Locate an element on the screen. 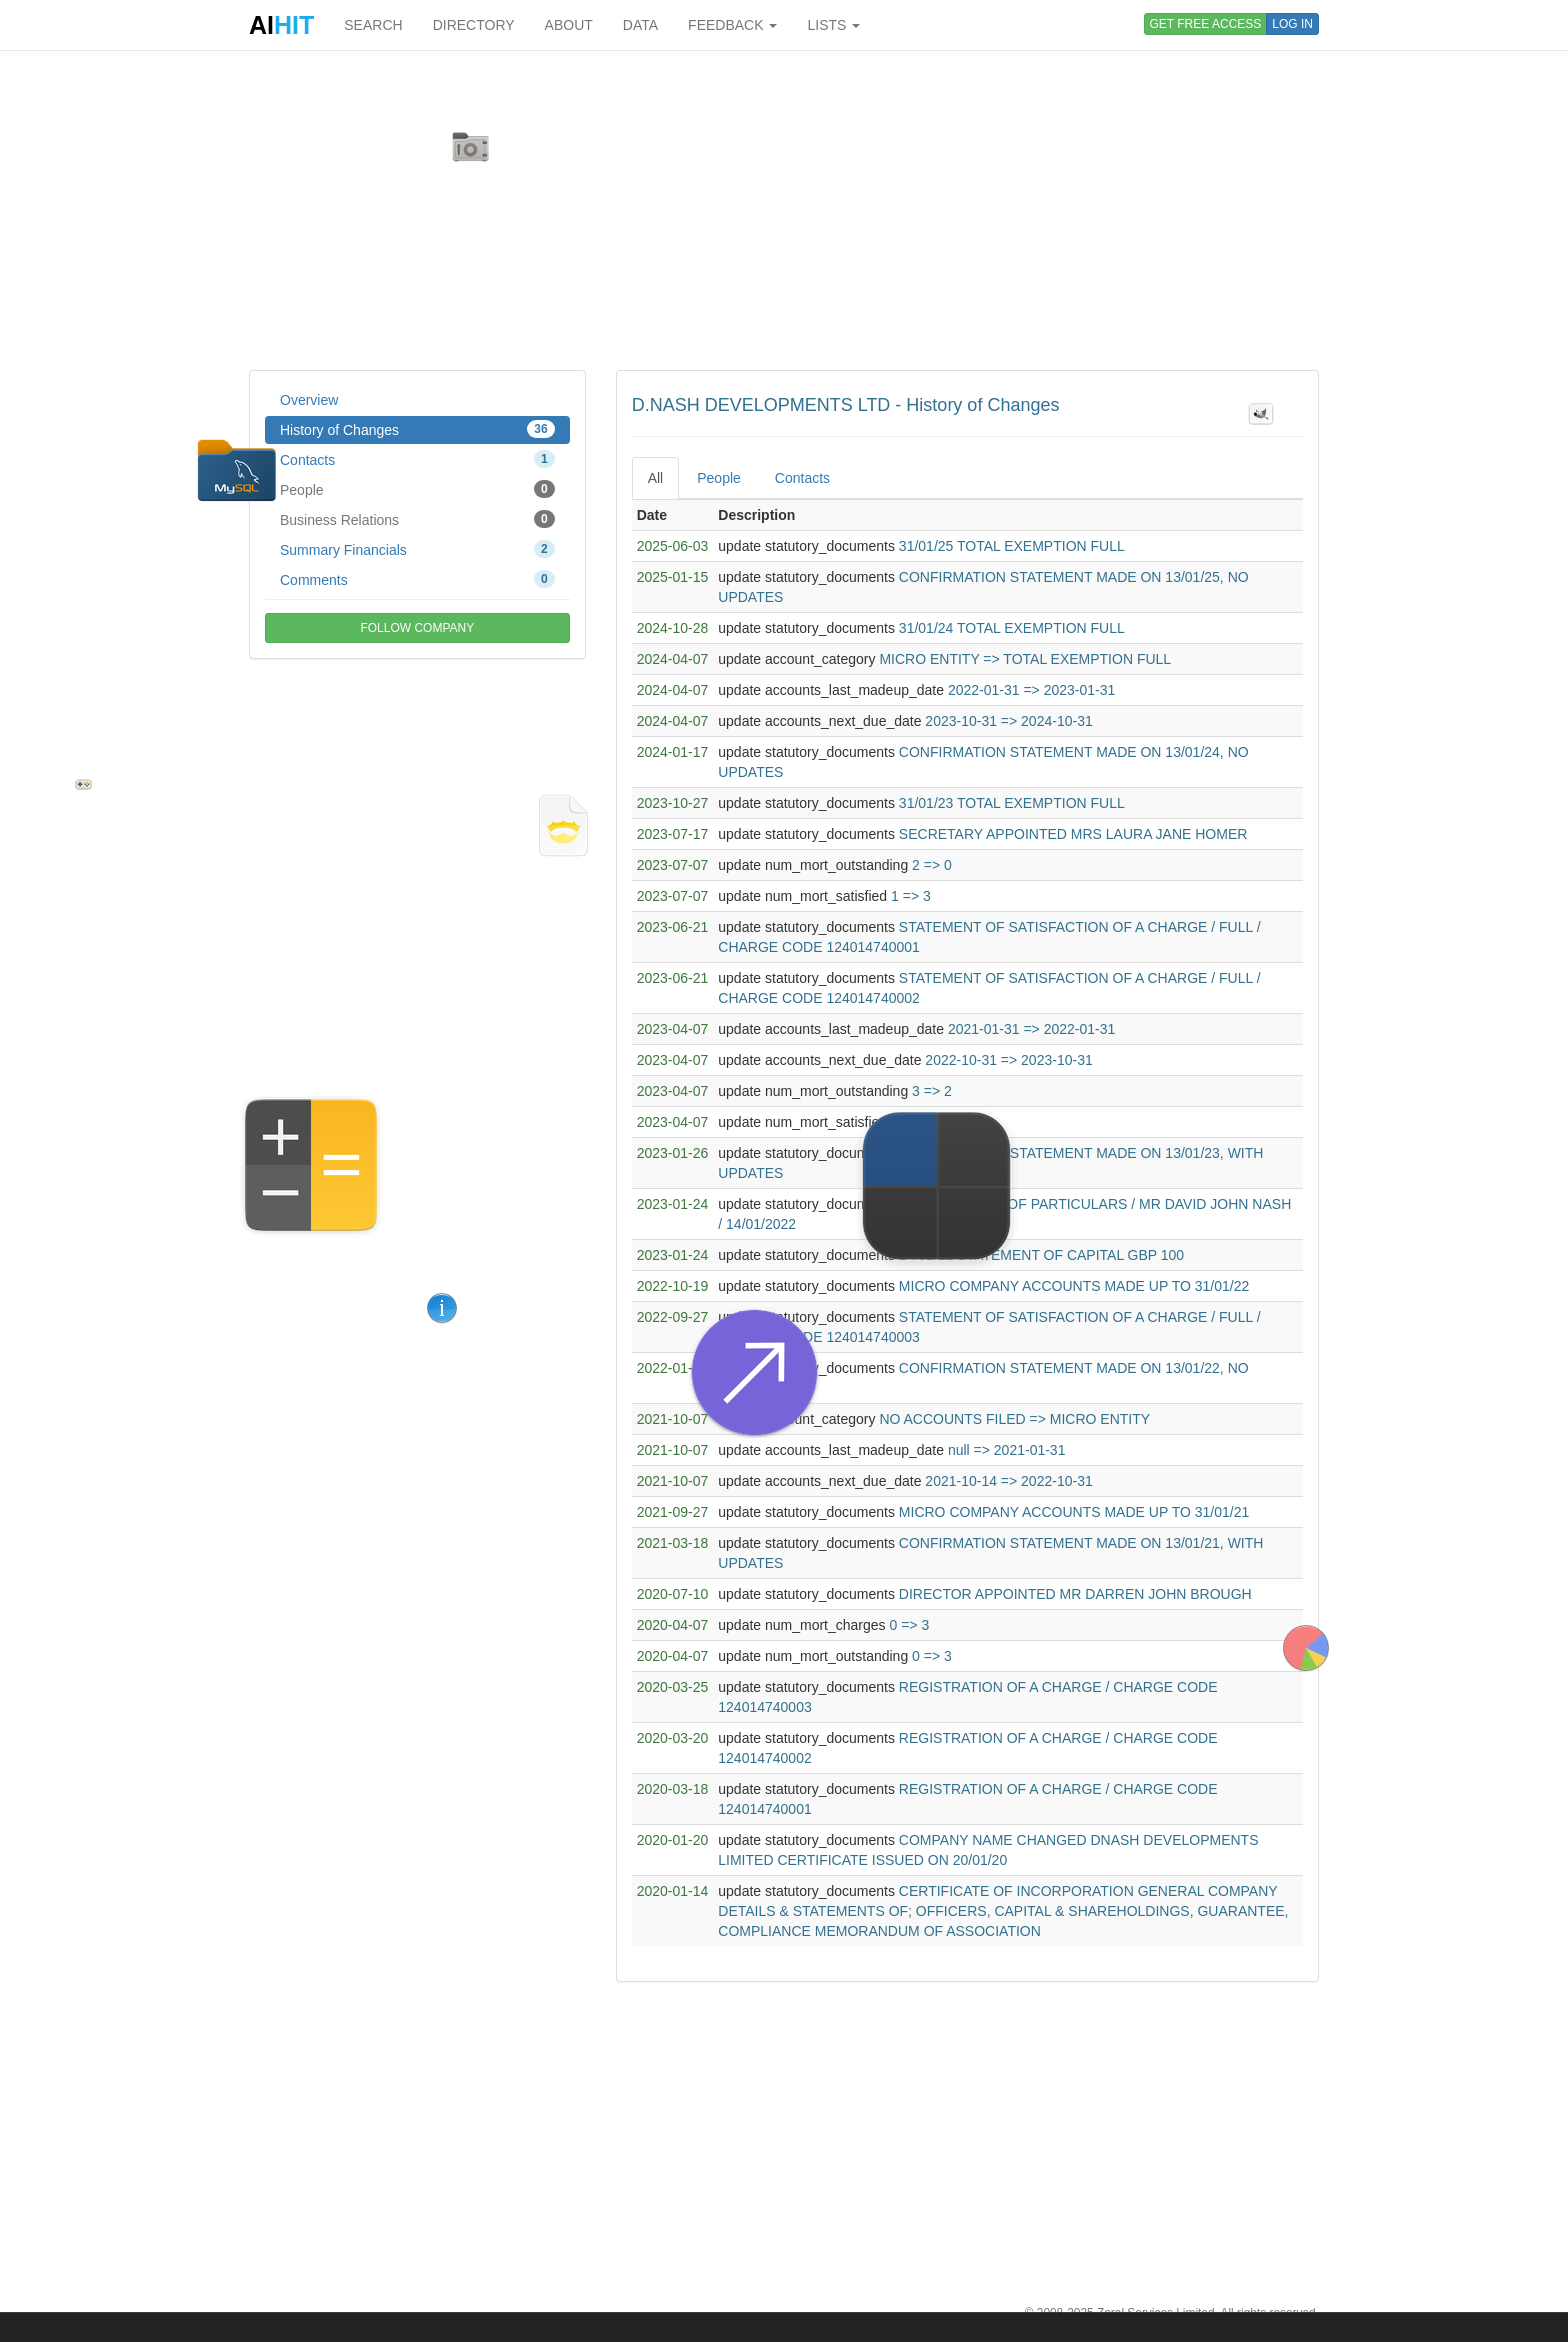 The image size is (1568, 2342). open disk usage analyzer app is located at coordinates (1306, 1648).